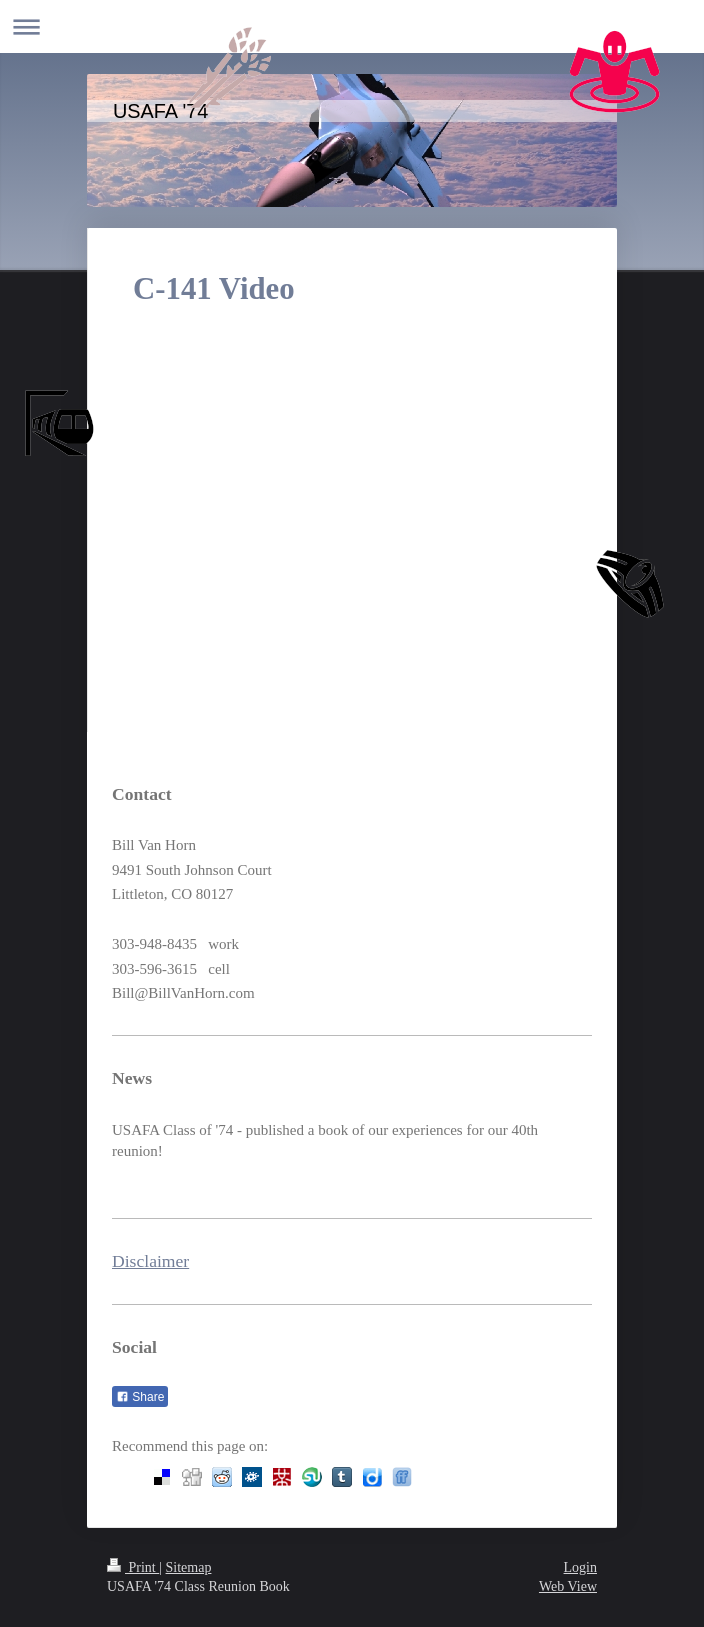 This screenshot has height=1627, width=704. What do you see at coordinates (614, 71) in the screenshot?
I see `indicates quicksand hazard or trap in game` at bounding box center [614, 71].